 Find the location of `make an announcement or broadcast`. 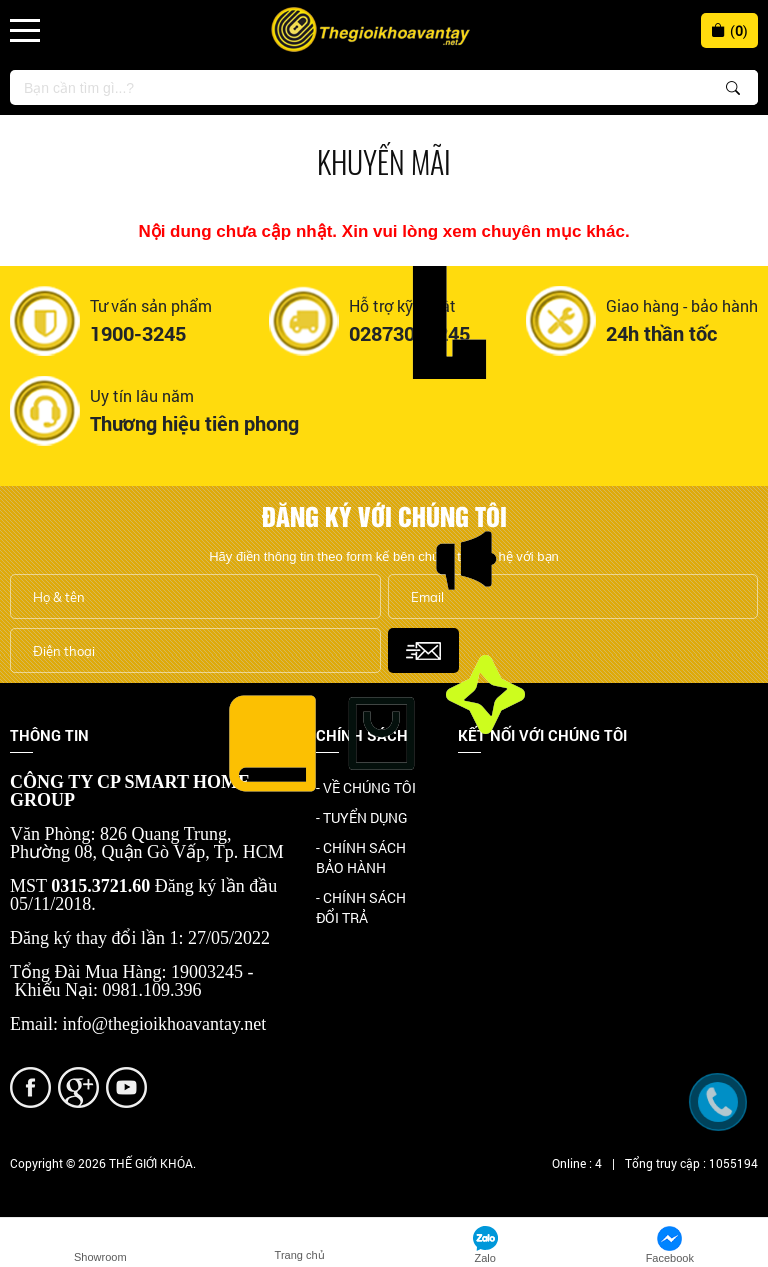

make an announcement or broadcast is located at coordinates (464, 559).